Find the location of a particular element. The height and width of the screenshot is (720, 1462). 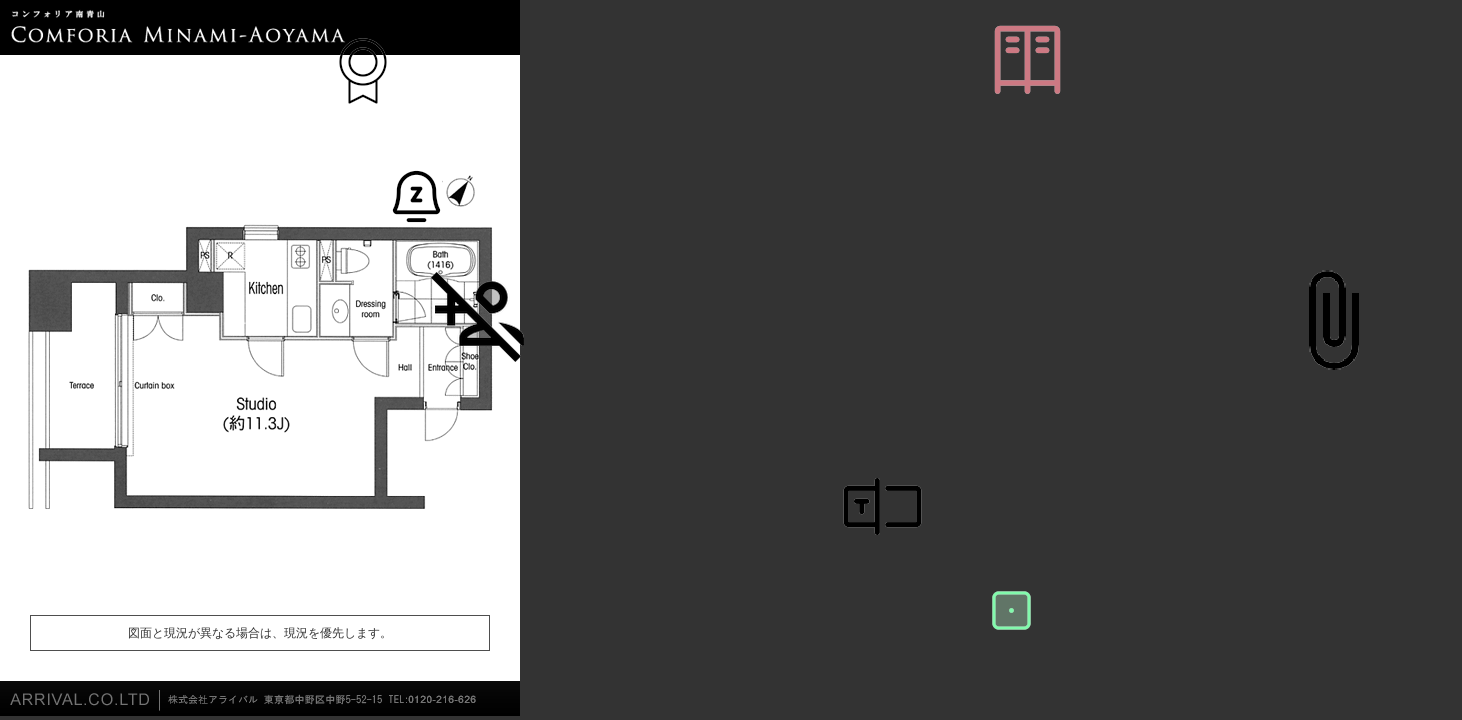

access storage lockers is located at coordinates (1027, 58).